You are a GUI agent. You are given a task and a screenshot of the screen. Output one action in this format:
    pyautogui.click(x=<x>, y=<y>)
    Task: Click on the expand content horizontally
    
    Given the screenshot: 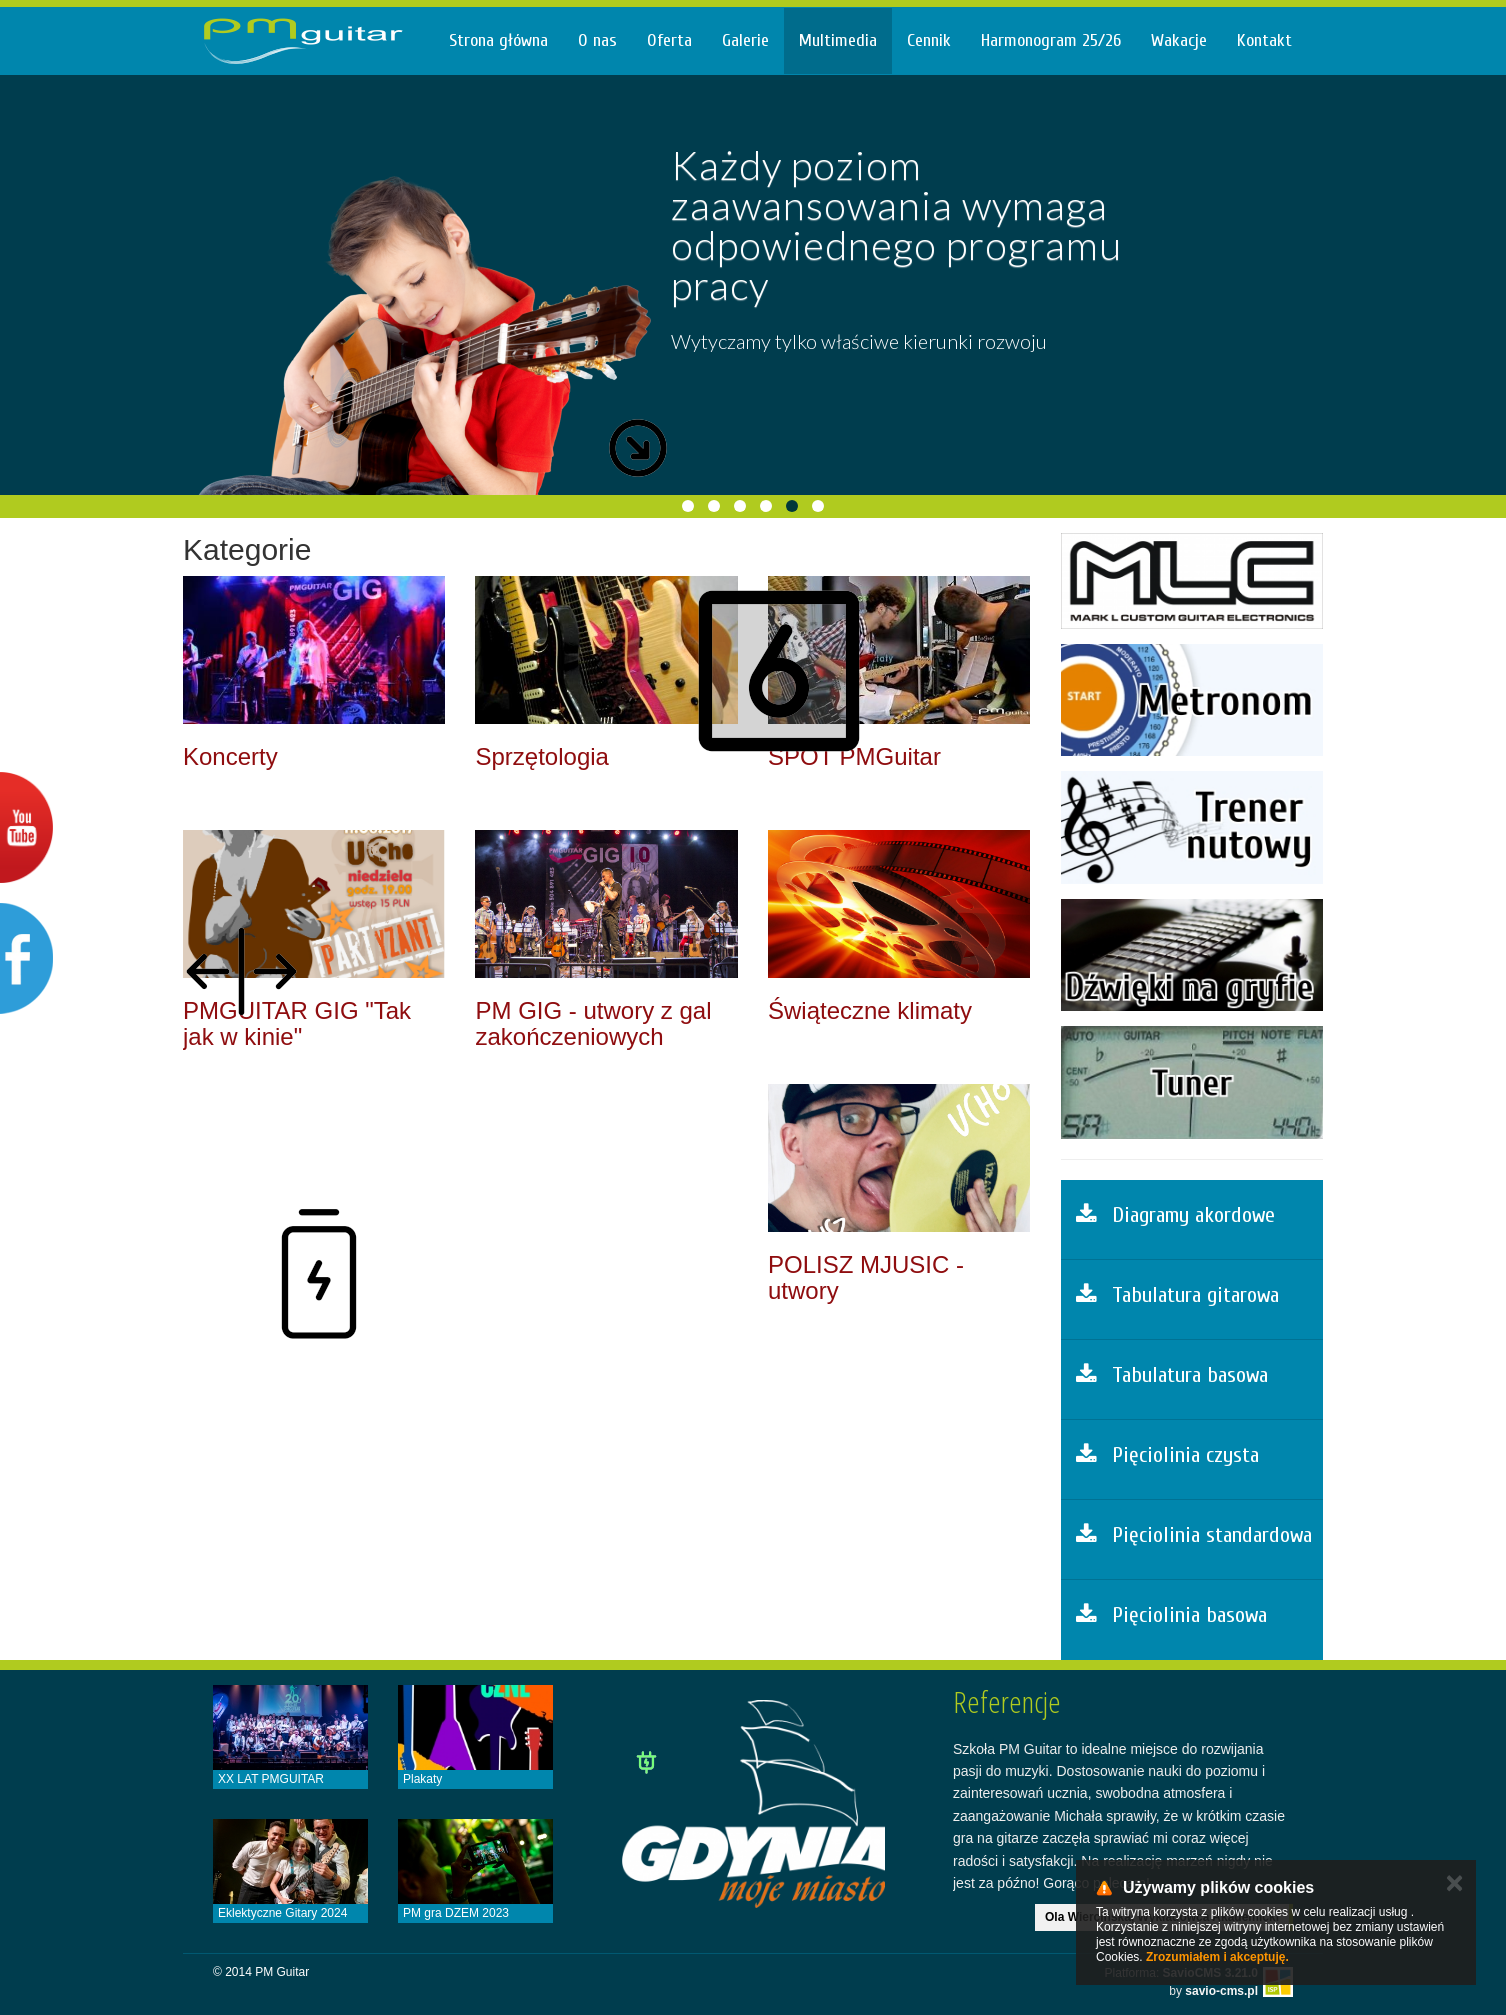 What is the action you would take?
    pyautogui.click(x=241, y=971)
    